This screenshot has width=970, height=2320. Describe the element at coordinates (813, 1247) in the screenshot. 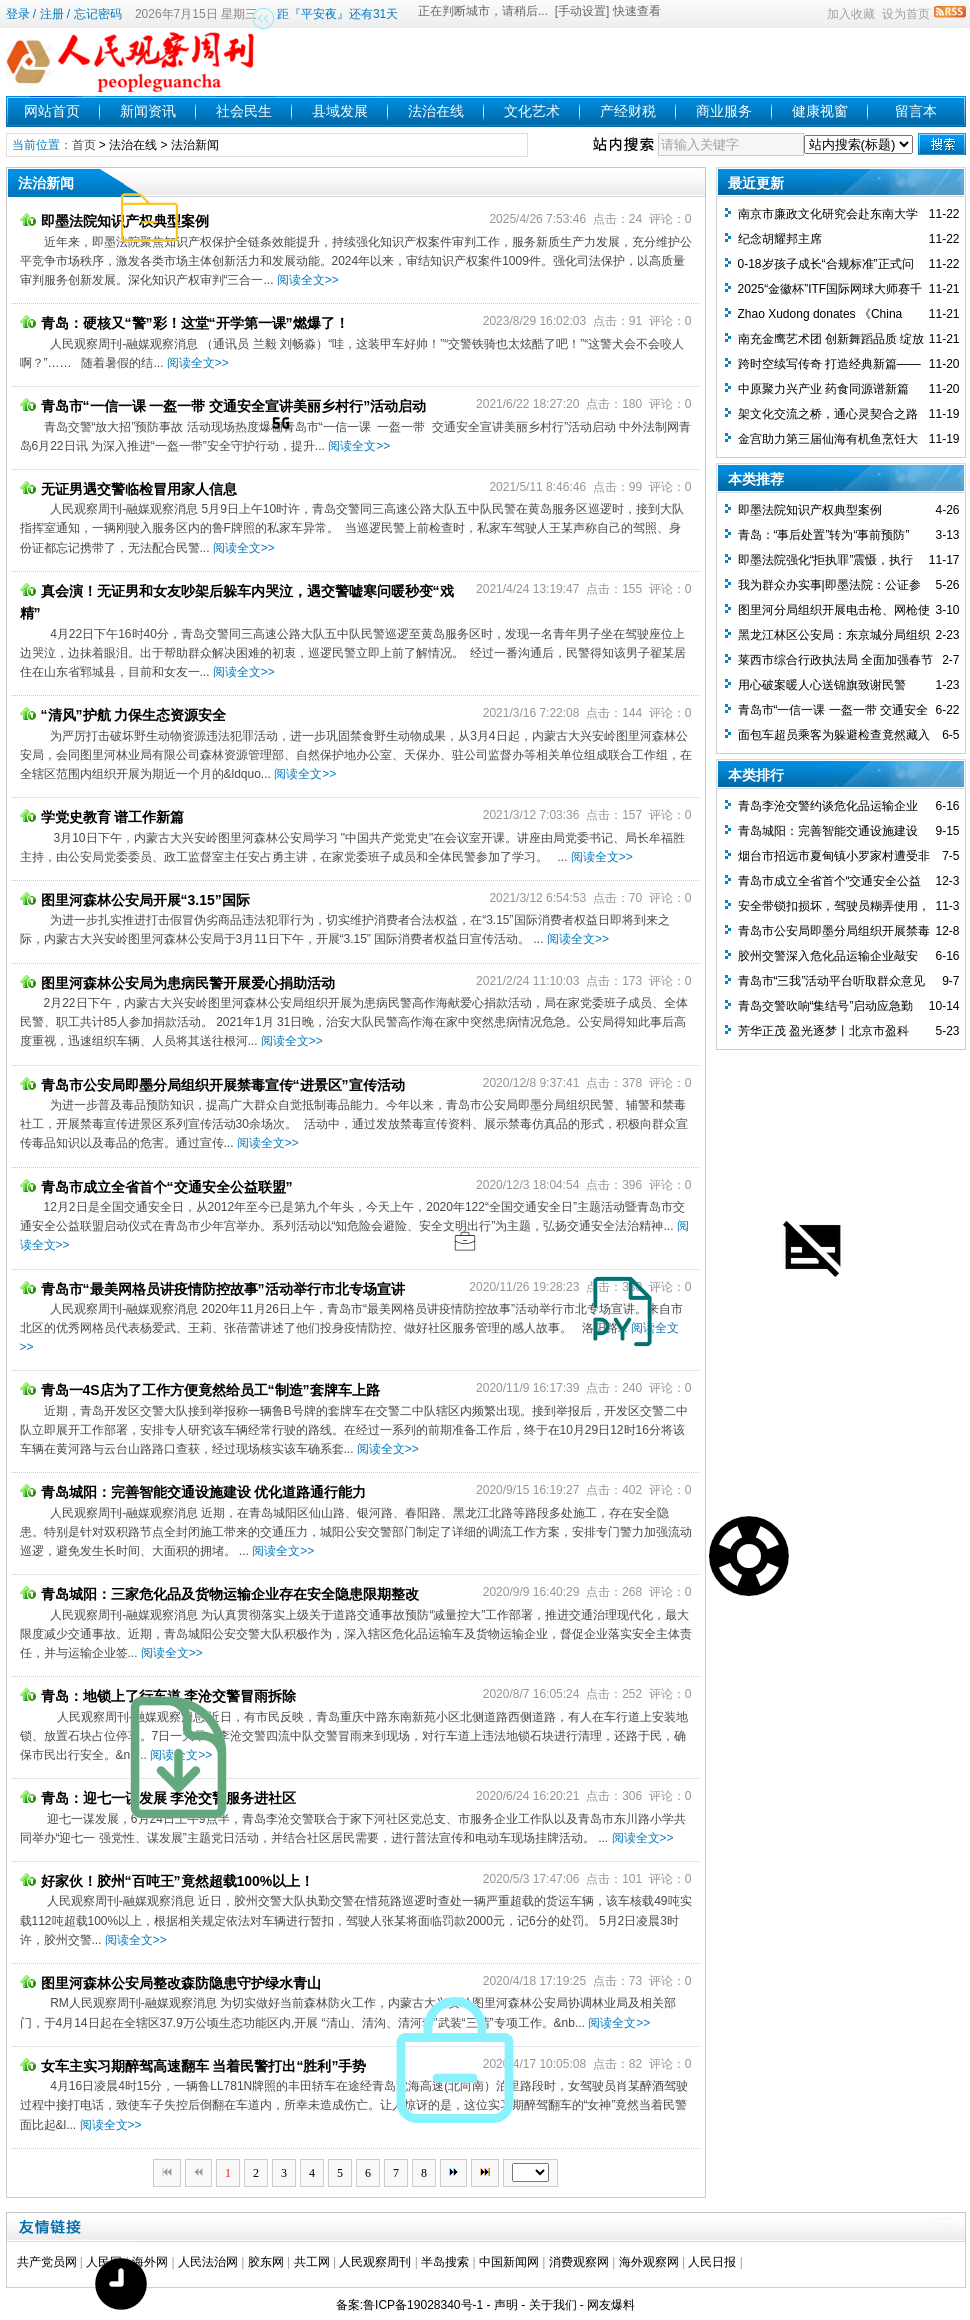

I see `turn off subtitles or closed captions` at that location.